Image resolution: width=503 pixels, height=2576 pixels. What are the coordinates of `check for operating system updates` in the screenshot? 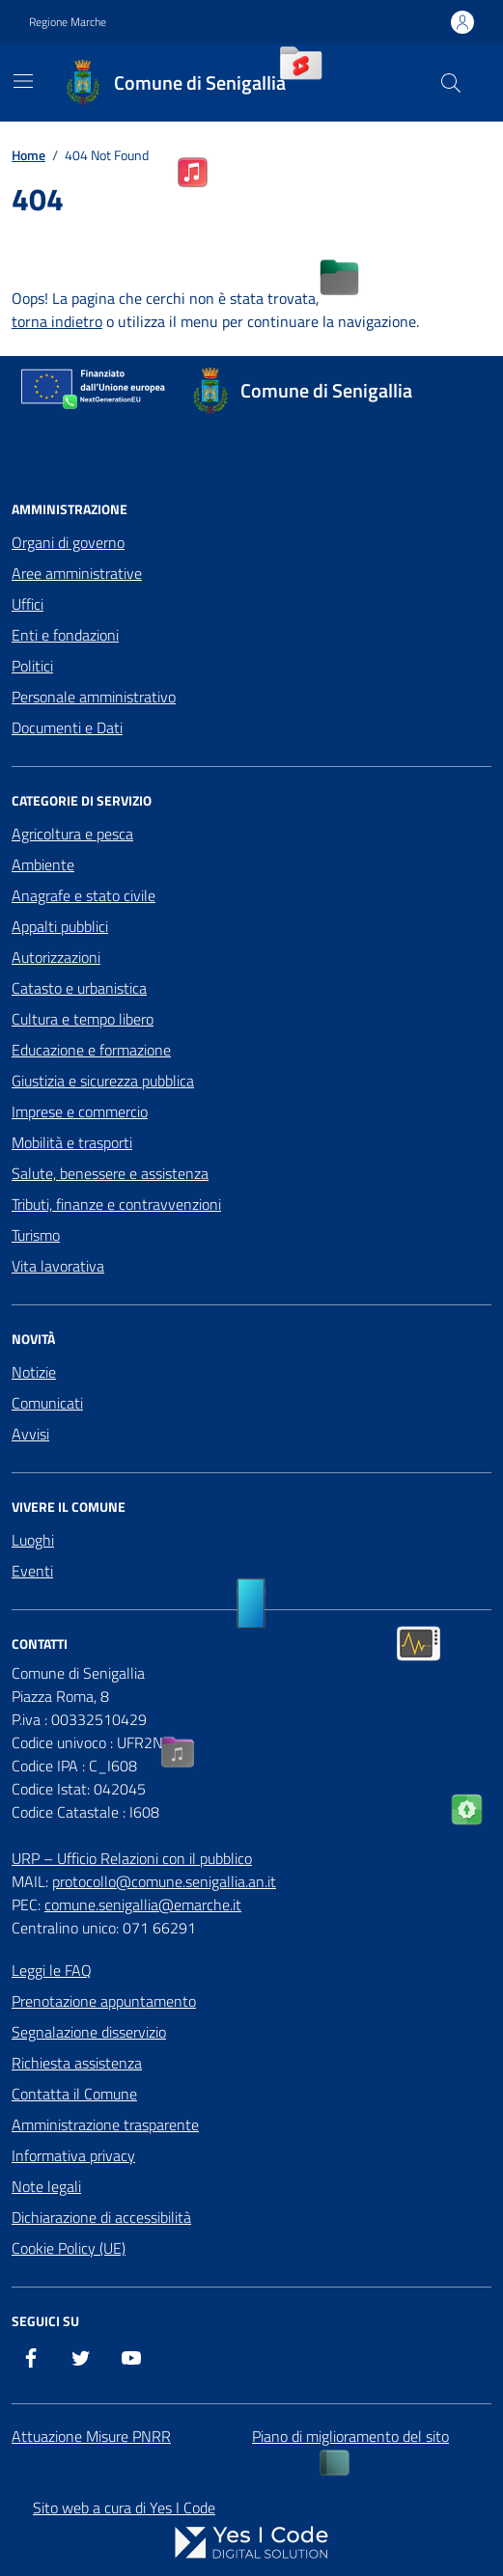 It's located at (466, 1809).